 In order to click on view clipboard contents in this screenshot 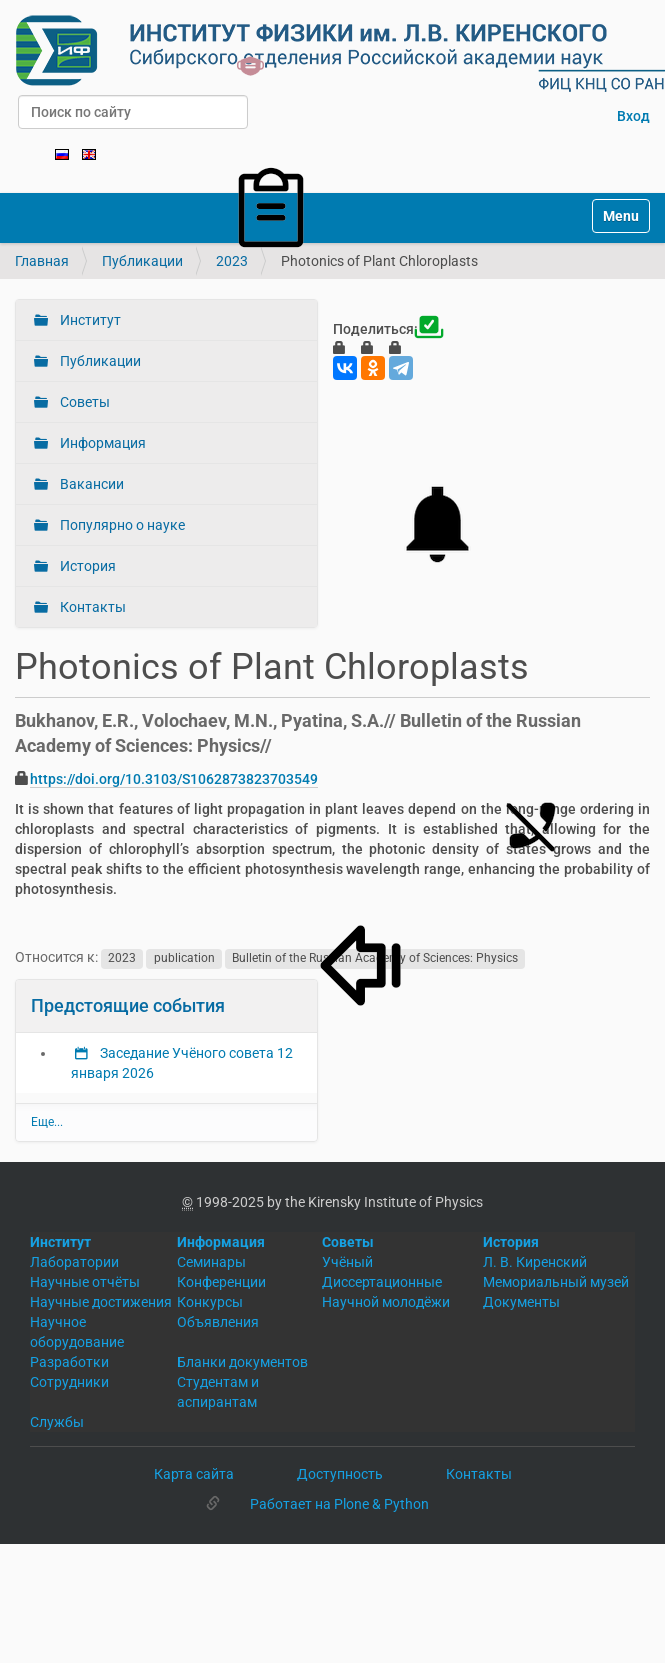, I will do `click(271, 209)`.